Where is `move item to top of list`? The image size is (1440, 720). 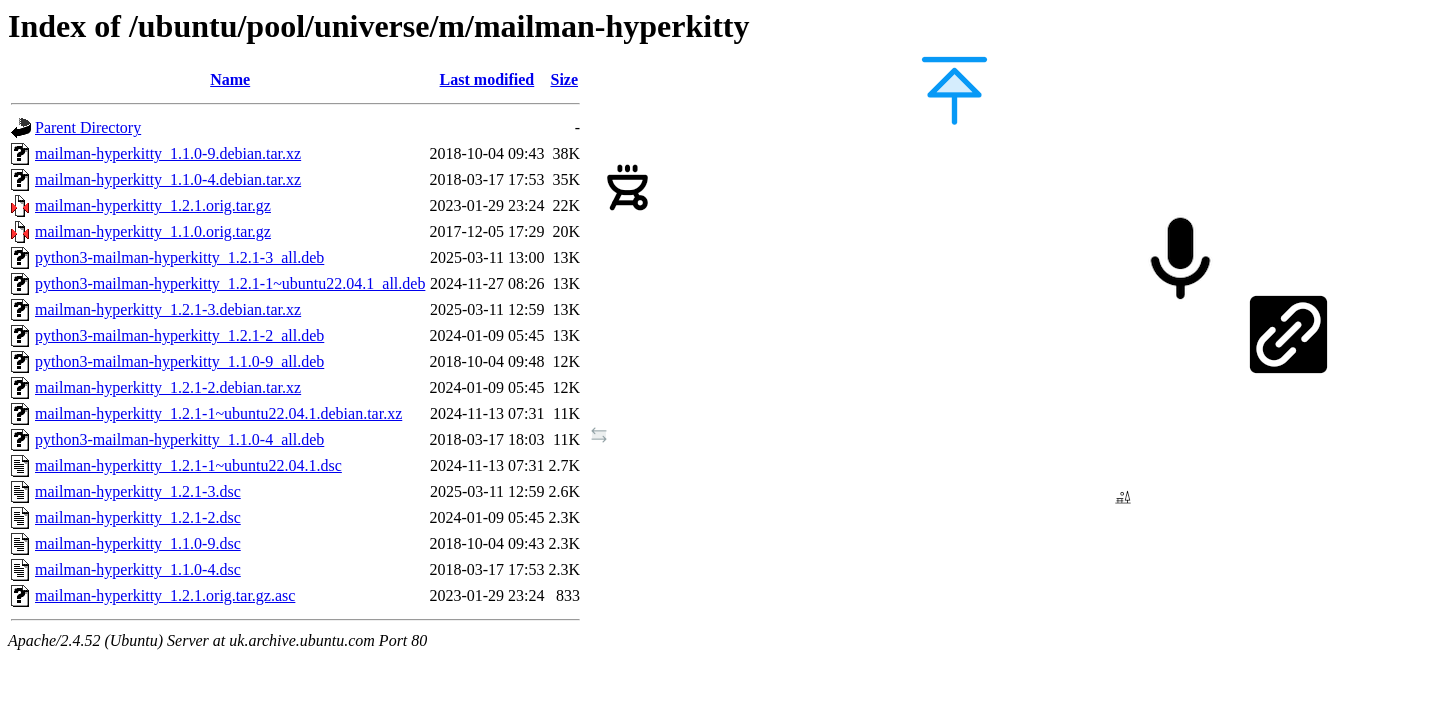 move item to top of list is located at coordinates (954, 89).